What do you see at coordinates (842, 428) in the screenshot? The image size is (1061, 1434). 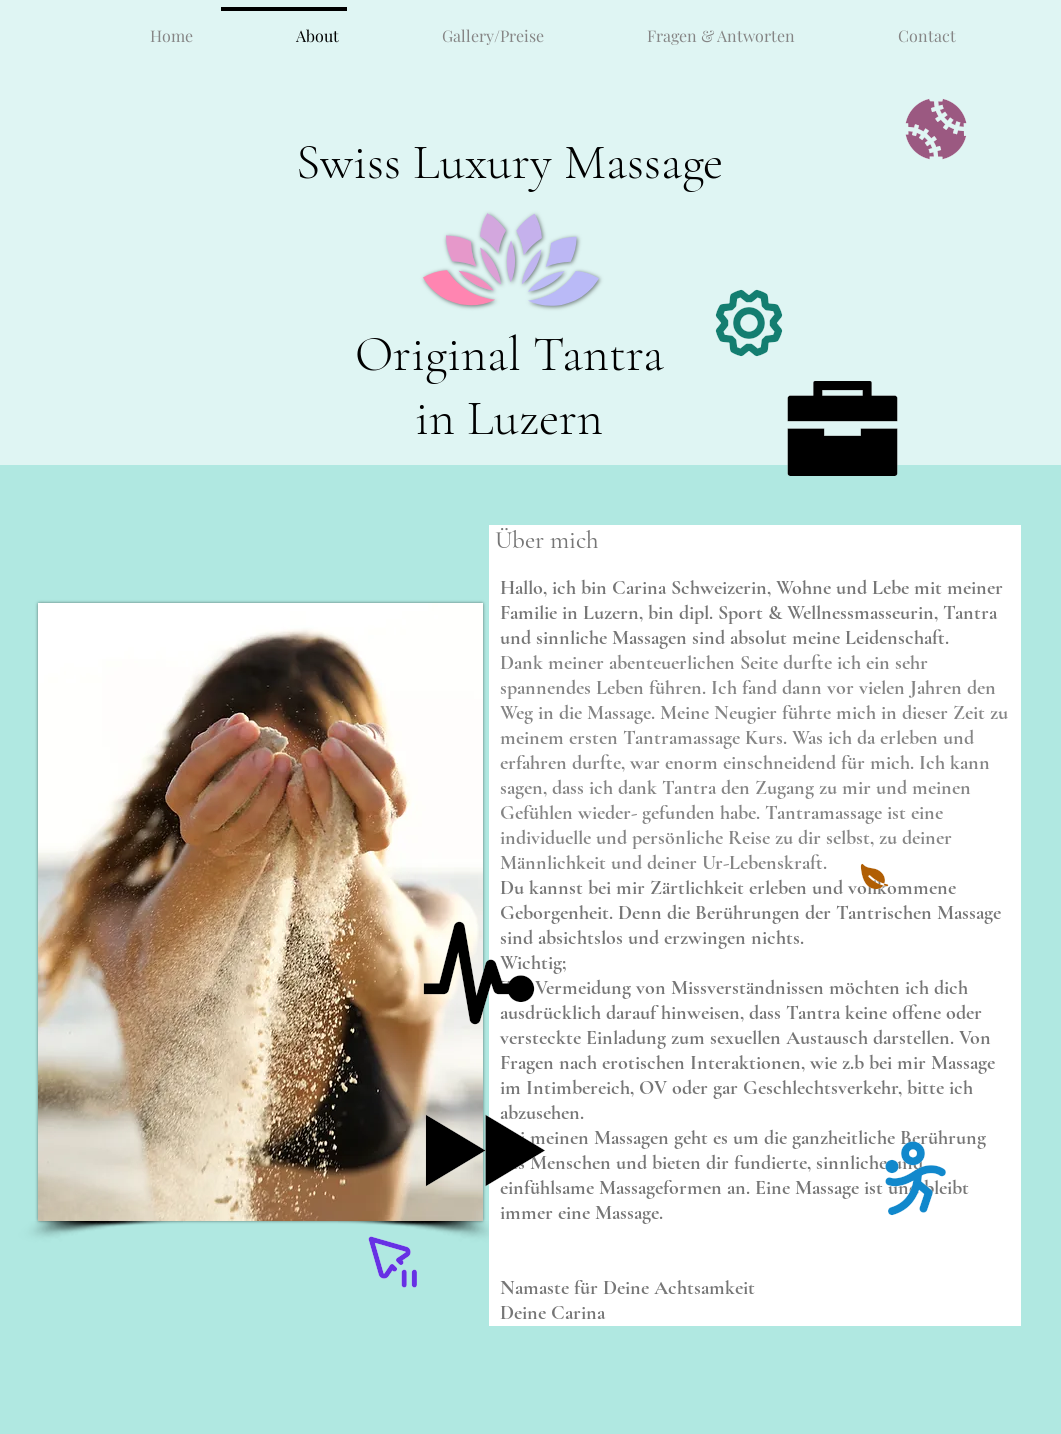 I see `access work or business-related content` at bounding box center [842, 428].